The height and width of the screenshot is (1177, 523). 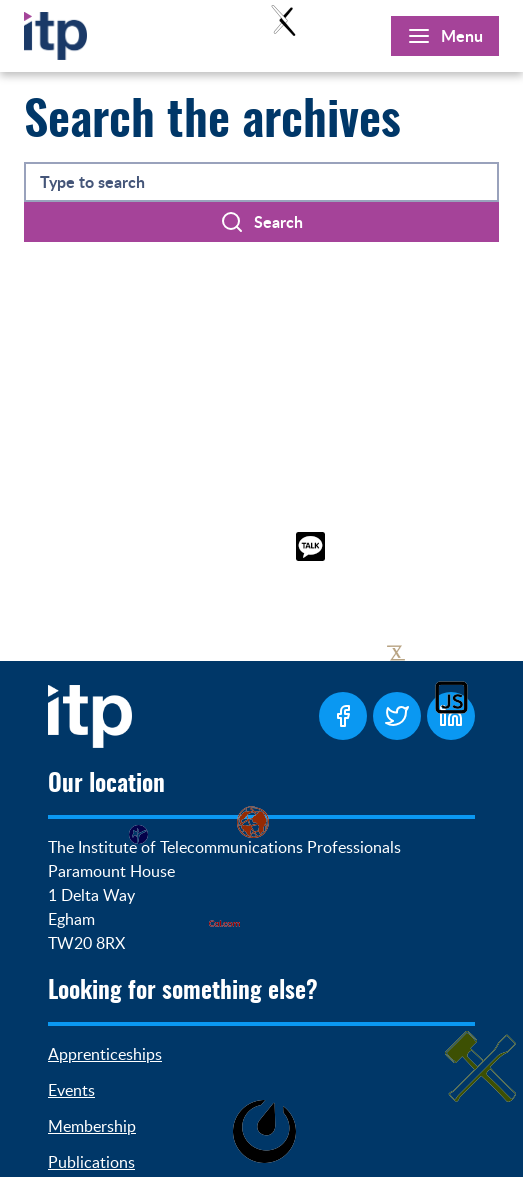 What do you see at coordinates (283, 20) in the screenshot?
I see `visit arxiv preprint repository` at bounding box center [283, 20].